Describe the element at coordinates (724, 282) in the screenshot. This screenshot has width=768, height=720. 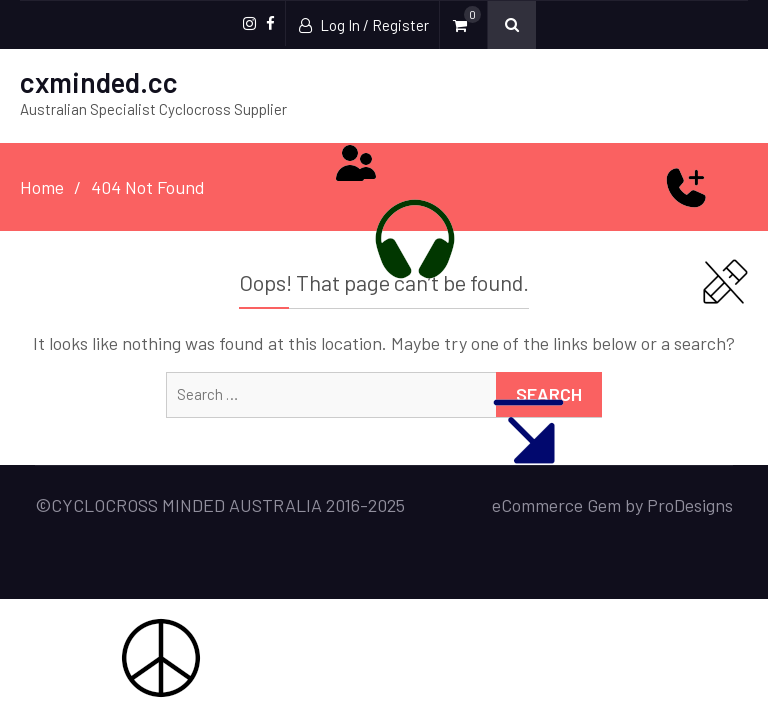
I see `editing is disabled or unavailable` at that location.